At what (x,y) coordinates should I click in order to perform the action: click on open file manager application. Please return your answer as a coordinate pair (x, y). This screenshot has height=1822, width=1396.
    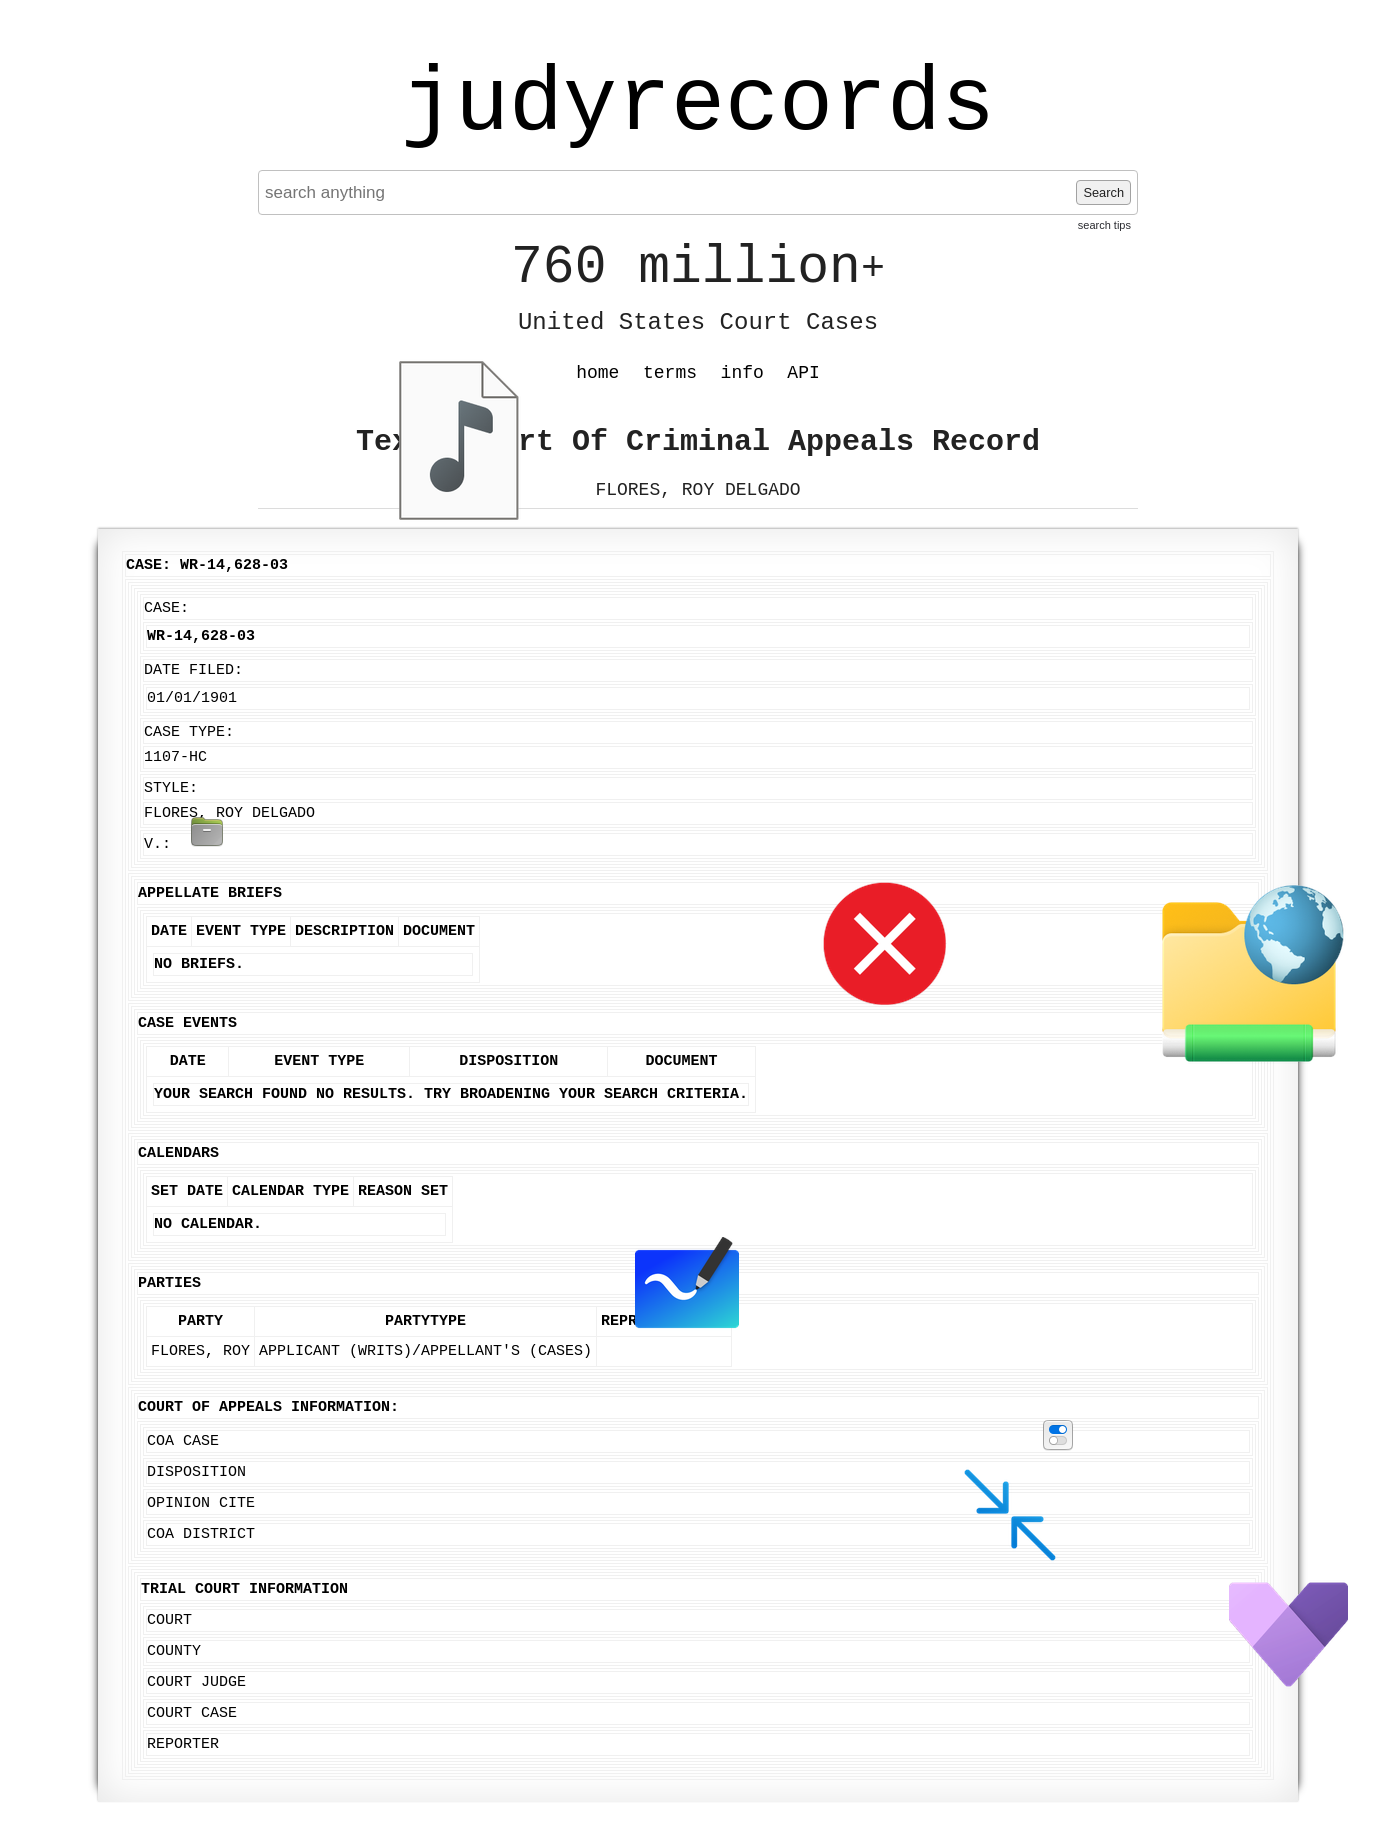
    Looking at the image, I should click on (207, 831).